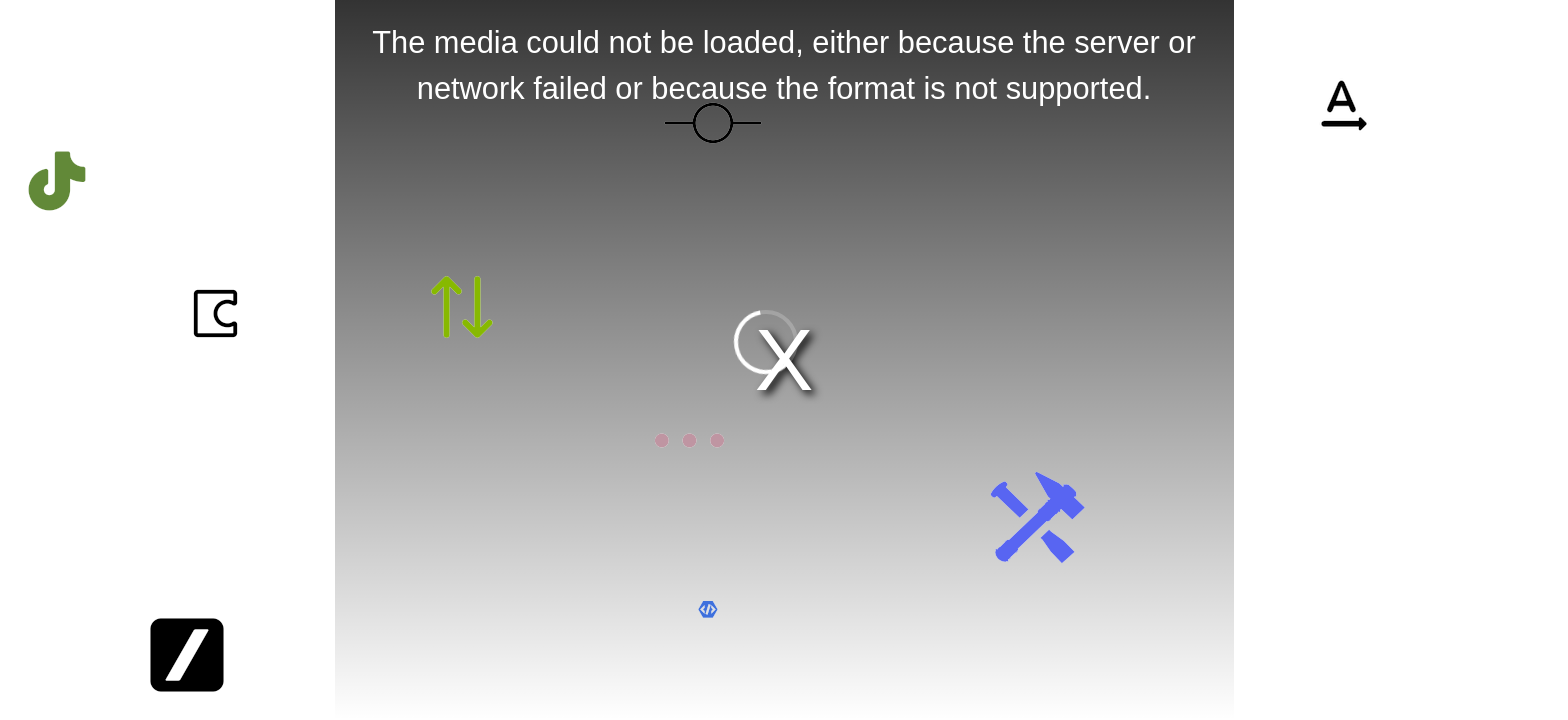  Describe the element at coordinates (57, 182) in the screenshot. I see `open the TikTok app` at that location.